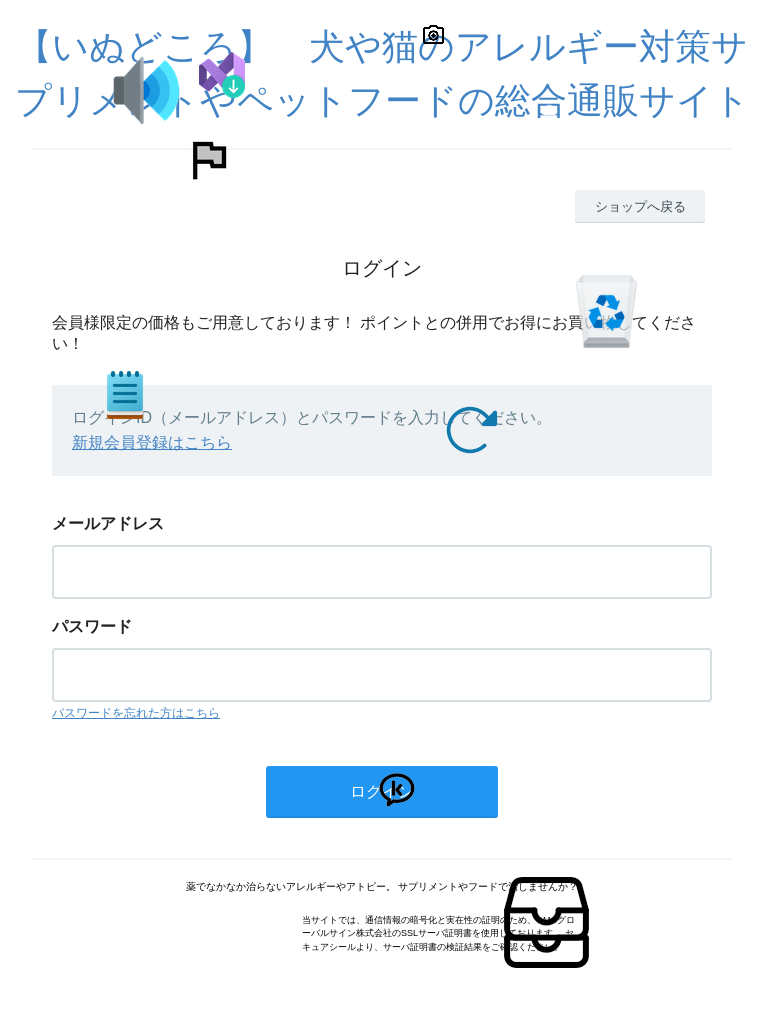 Image resolution: width=764 pixels, height=1033 pixels. What do you see at coordinates (125, 395) in the screenshot?
I see `open notepad application` at bounding box center [125, 395].